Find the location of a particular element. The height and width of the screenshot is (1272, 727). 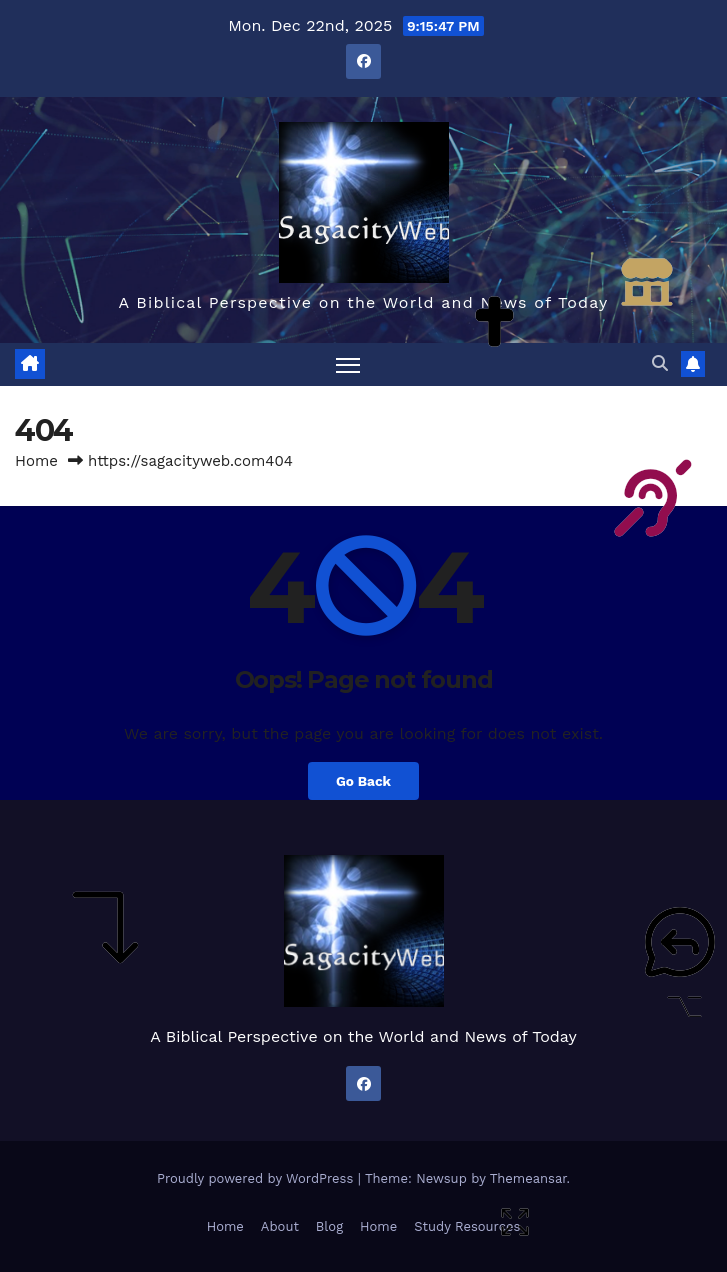

reply to a message is located at coordinates (680, 942).